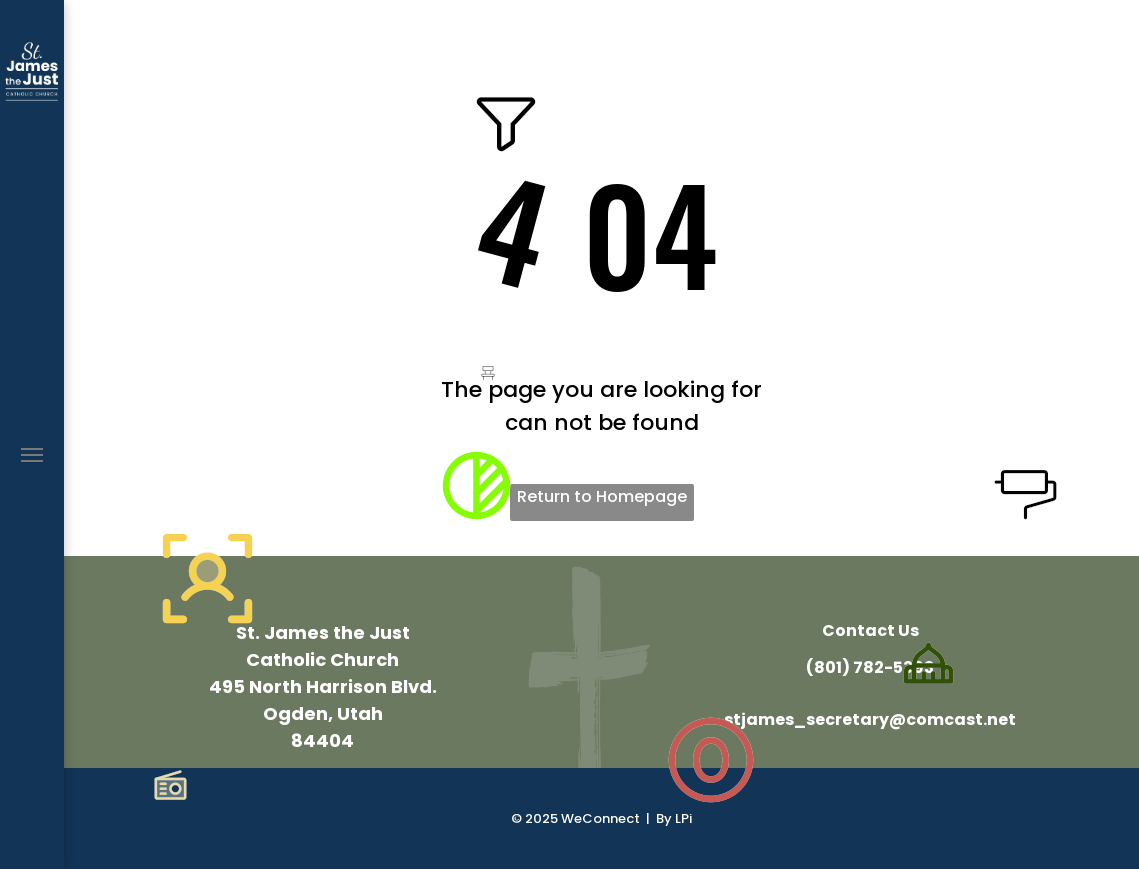  I want to click on filter or sort content, so click(506, 122).